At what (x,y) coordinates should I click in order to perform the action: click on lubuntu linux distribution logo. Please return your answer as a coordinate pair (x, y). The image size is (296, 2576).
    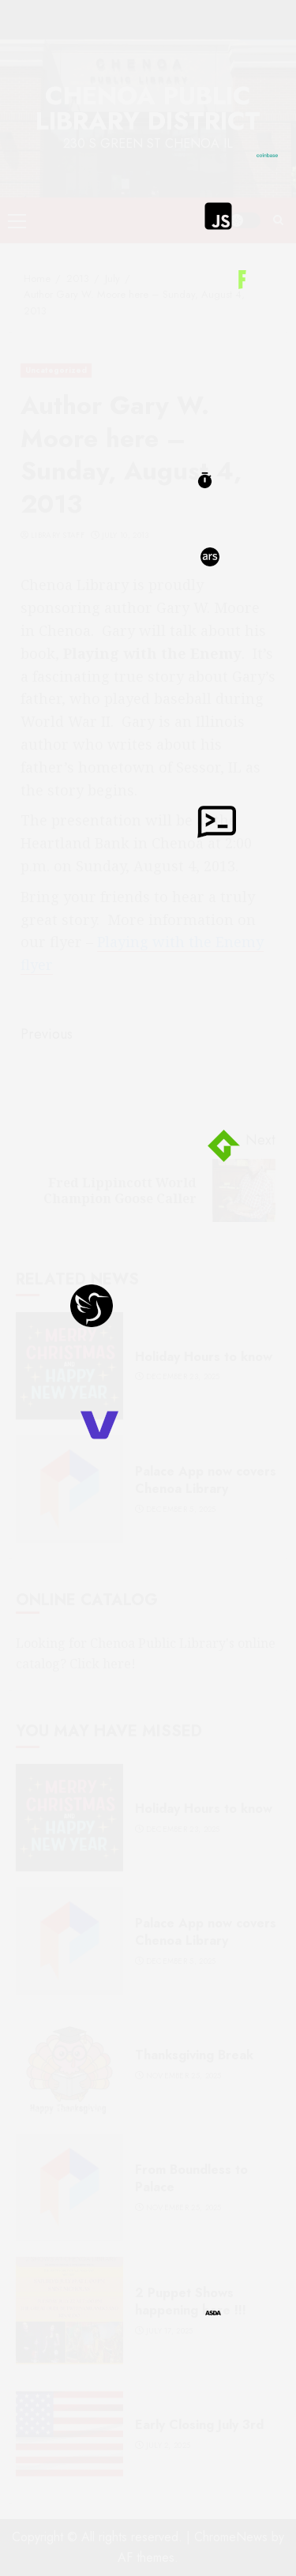
    Looking at the image, I should click on (92, 1306).